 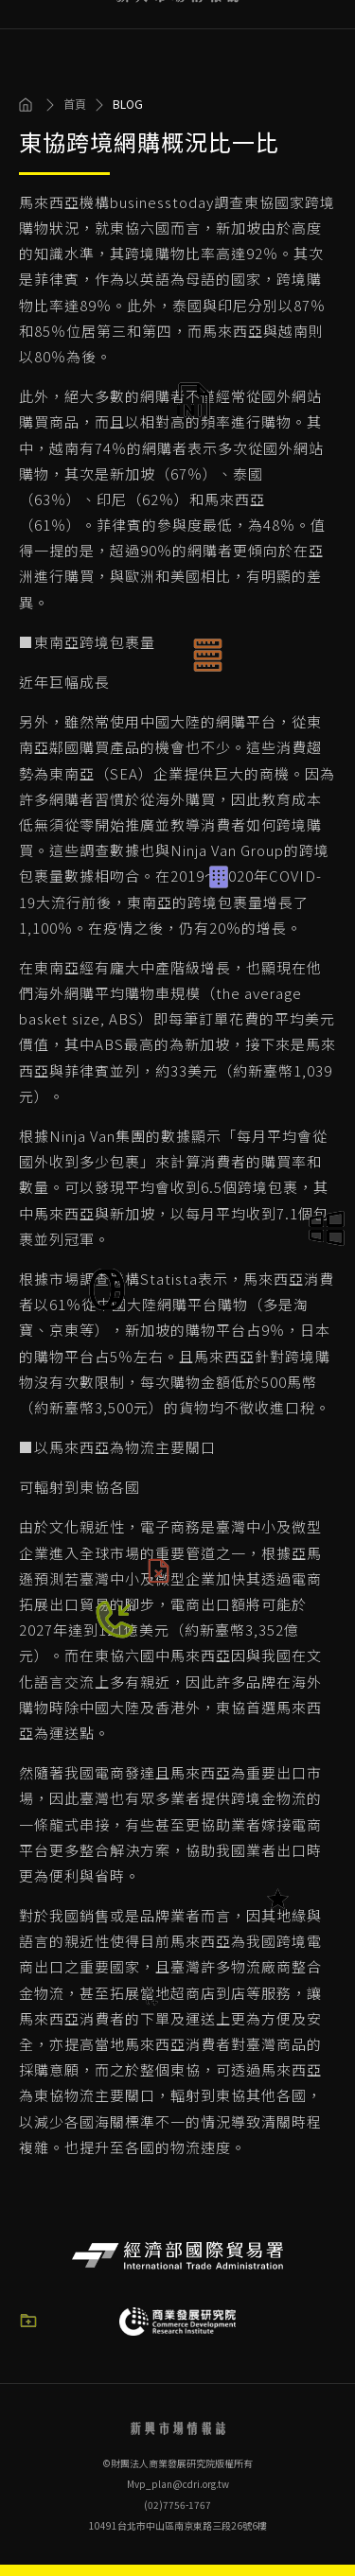 I want to click on view your coin balance or currency, so click(x=107, y=1289).